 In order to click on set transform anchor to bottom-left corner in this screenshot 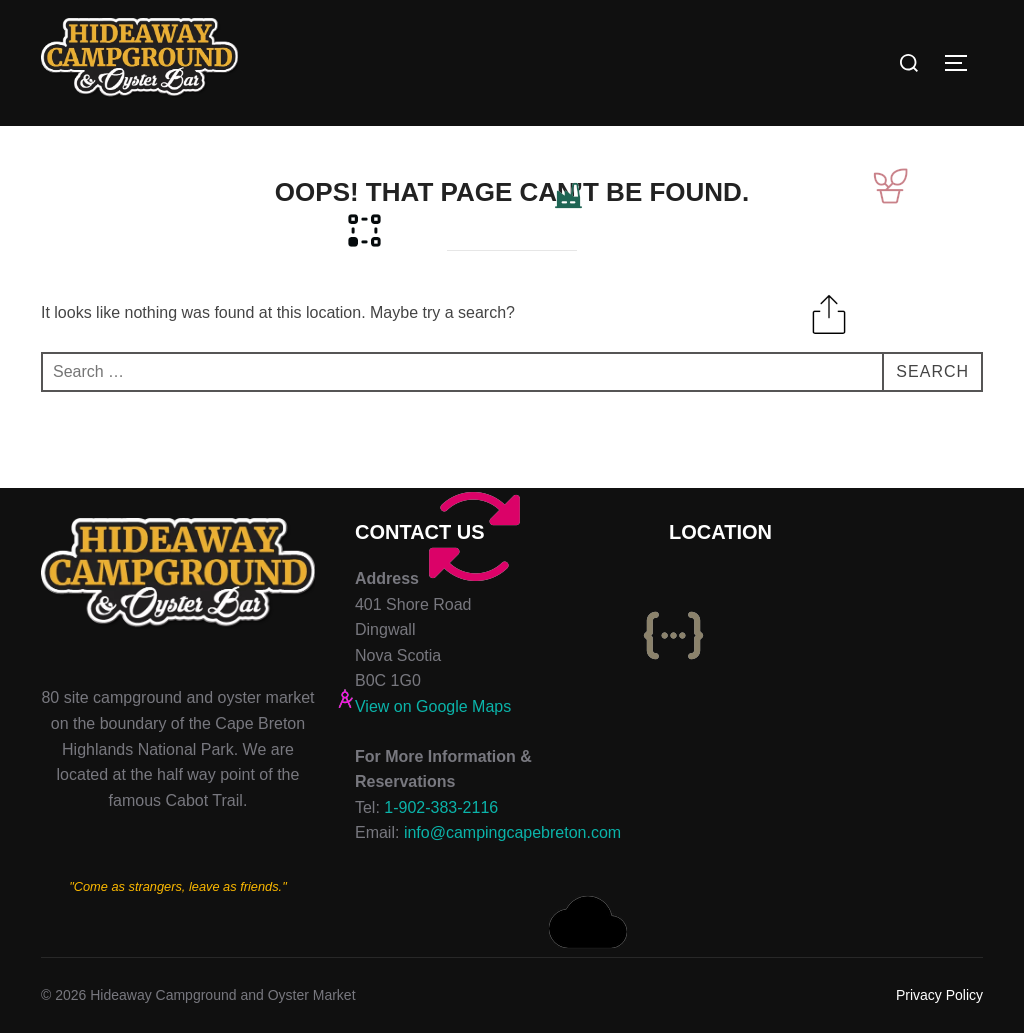, I will do `click(364, 230)`.